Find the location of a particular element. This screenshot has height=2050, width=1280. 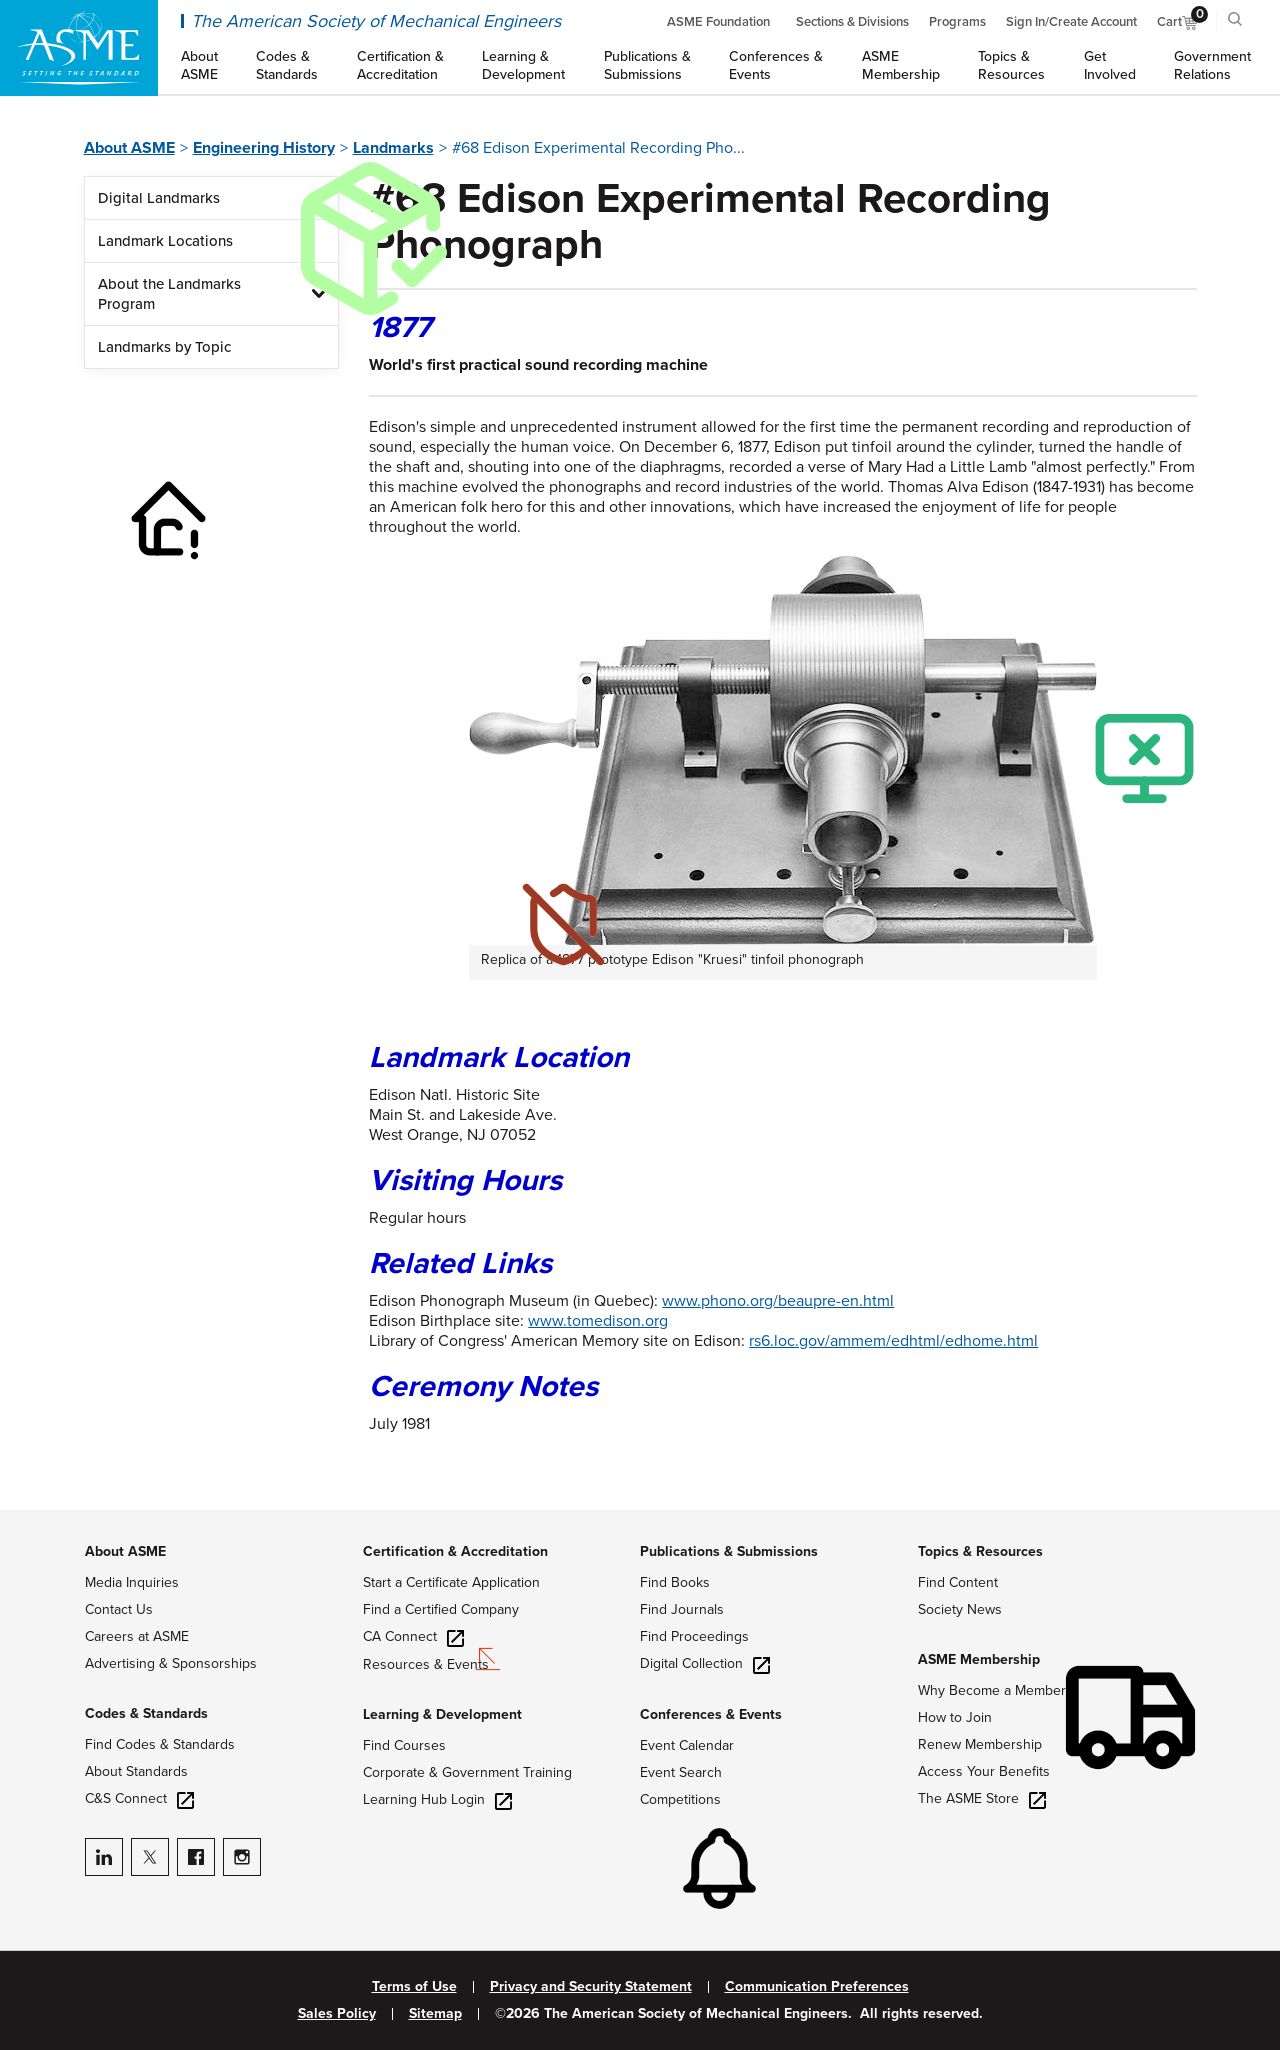

disconnect or disable display is located at coordinates (1144, 758).